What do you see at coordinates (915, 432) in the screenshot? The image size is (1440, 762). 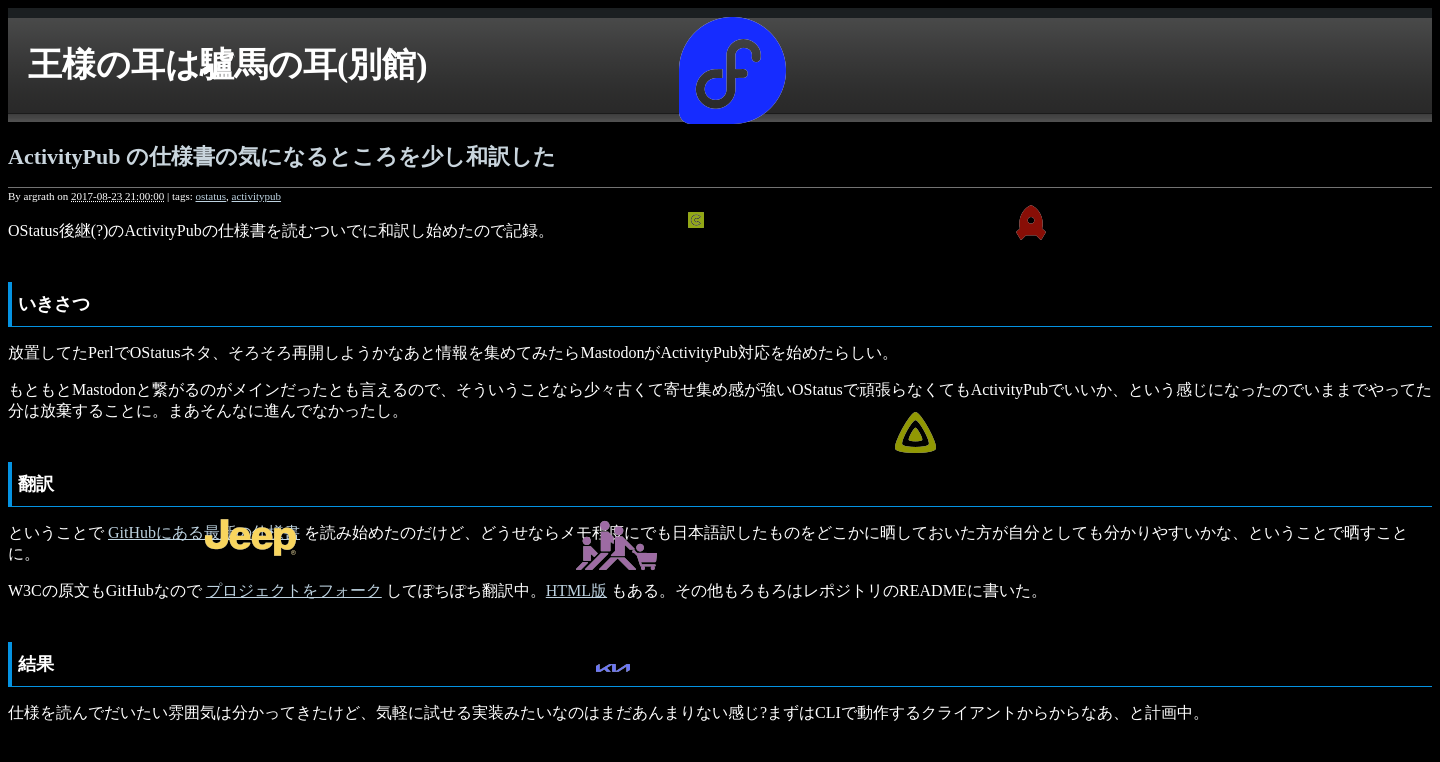 I see `open Jellyfin media server app` at bounding box center [915, 432].